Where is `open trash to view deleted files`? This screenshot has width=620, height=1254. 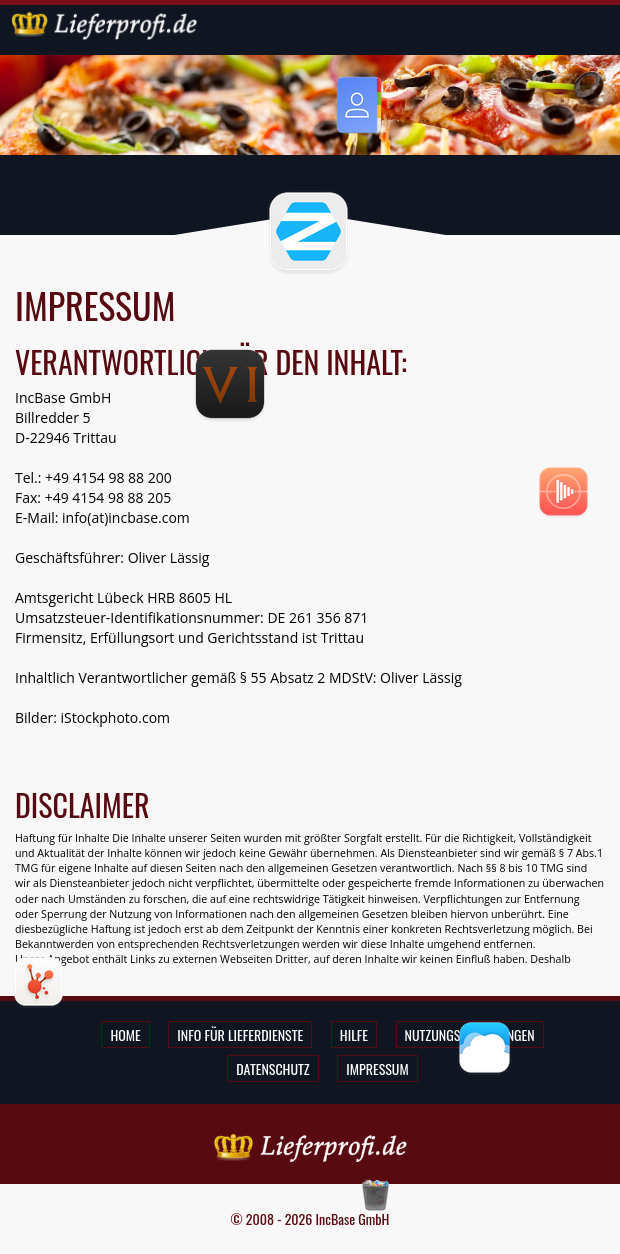 open trash to view deleted files is located at coordinates (375, 1195).